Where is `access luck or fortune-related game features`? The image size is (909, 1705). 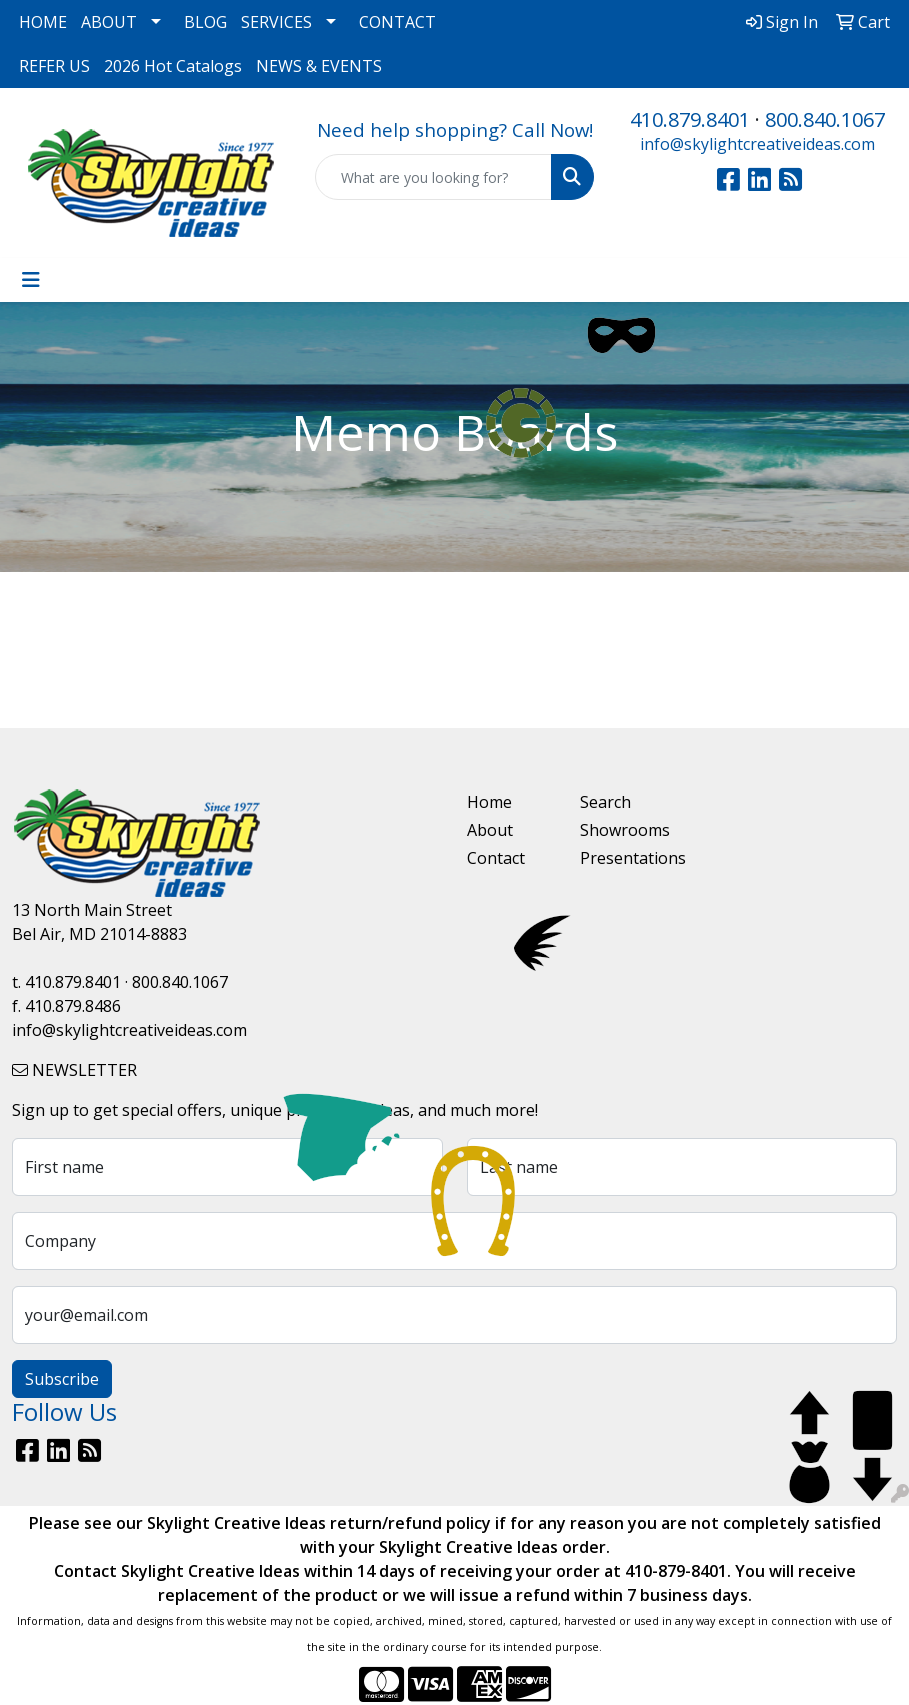 access luck or fortune-related game features is located at coordinates (473, 1201).